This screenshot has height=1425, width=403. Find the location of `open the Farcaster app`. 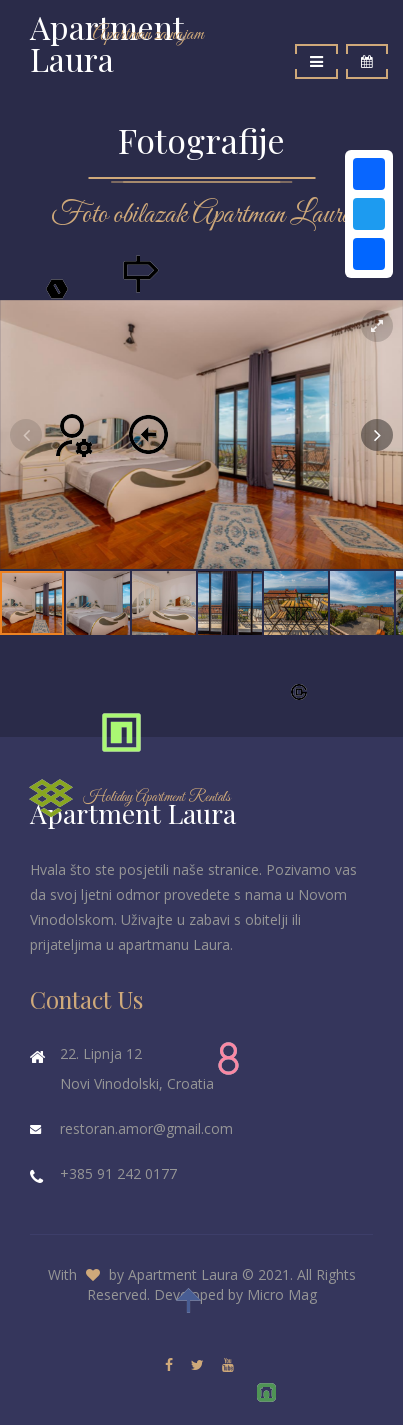

open the Farcaster app is located at coordinates (266, 1392).